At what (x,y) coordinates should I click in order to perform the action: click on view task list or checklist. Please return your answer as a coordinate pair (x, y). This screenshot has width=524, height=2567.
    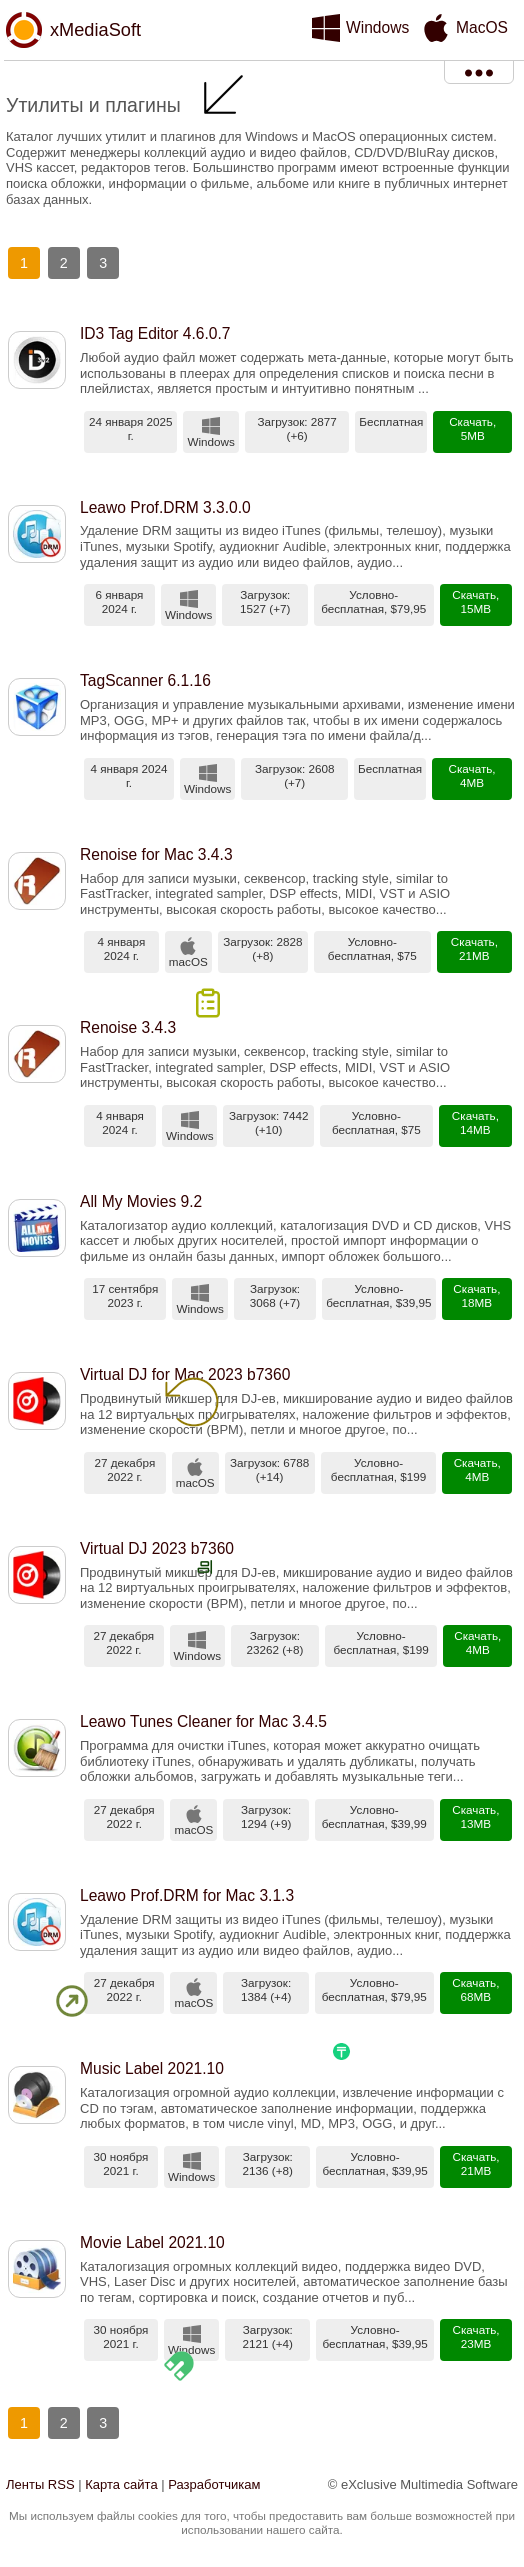
    Looking at the image, I should click on (208, 1003).